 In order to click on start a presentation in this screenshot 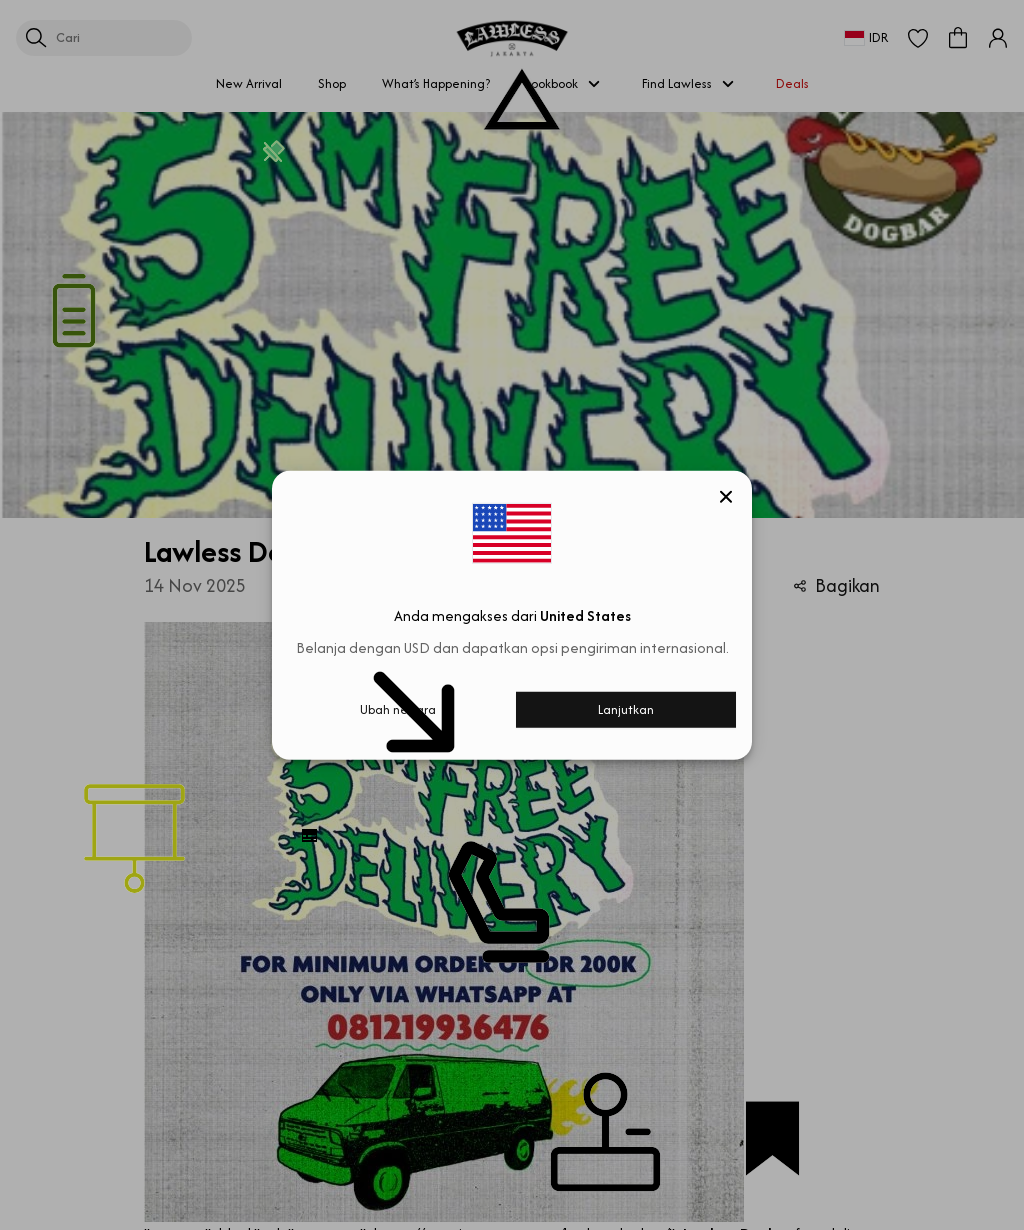, I will do `click(134, 830)`.